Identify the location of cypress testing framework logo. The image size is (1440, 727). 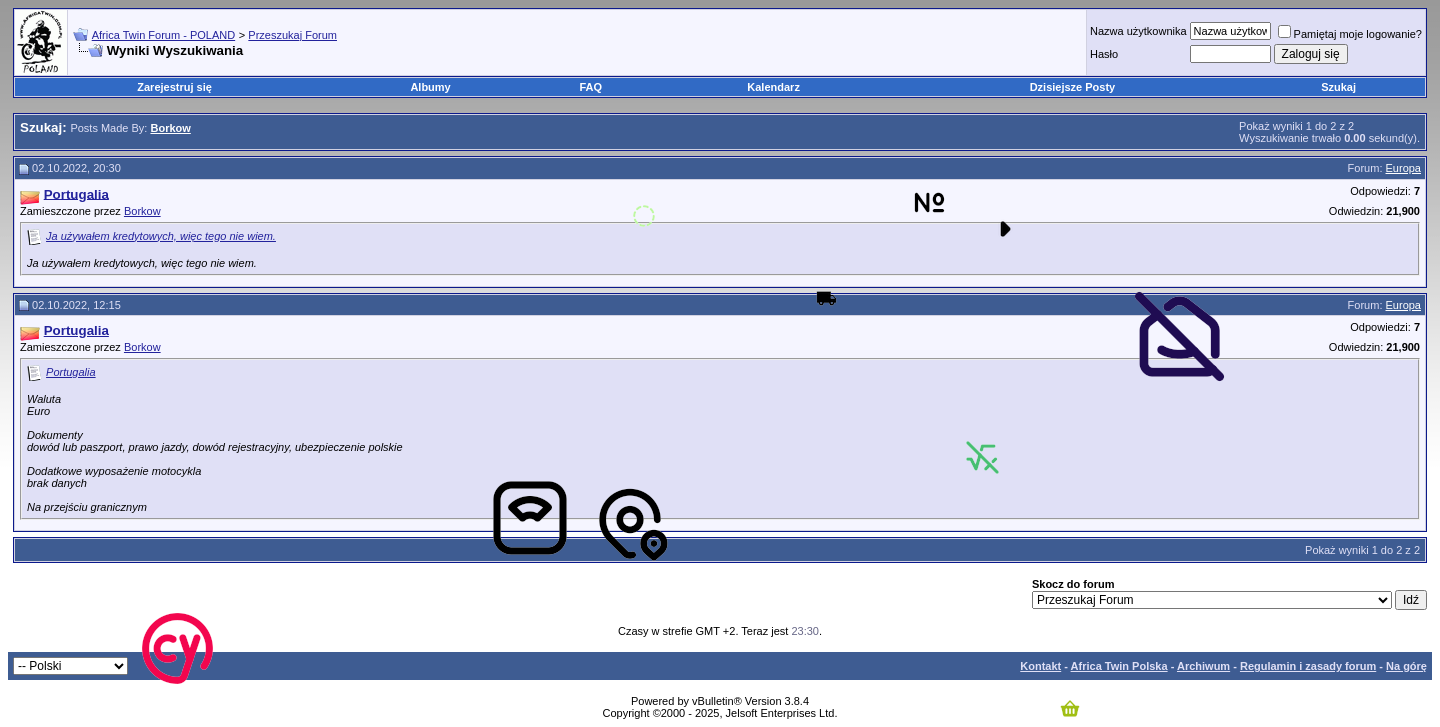
(177, 648).